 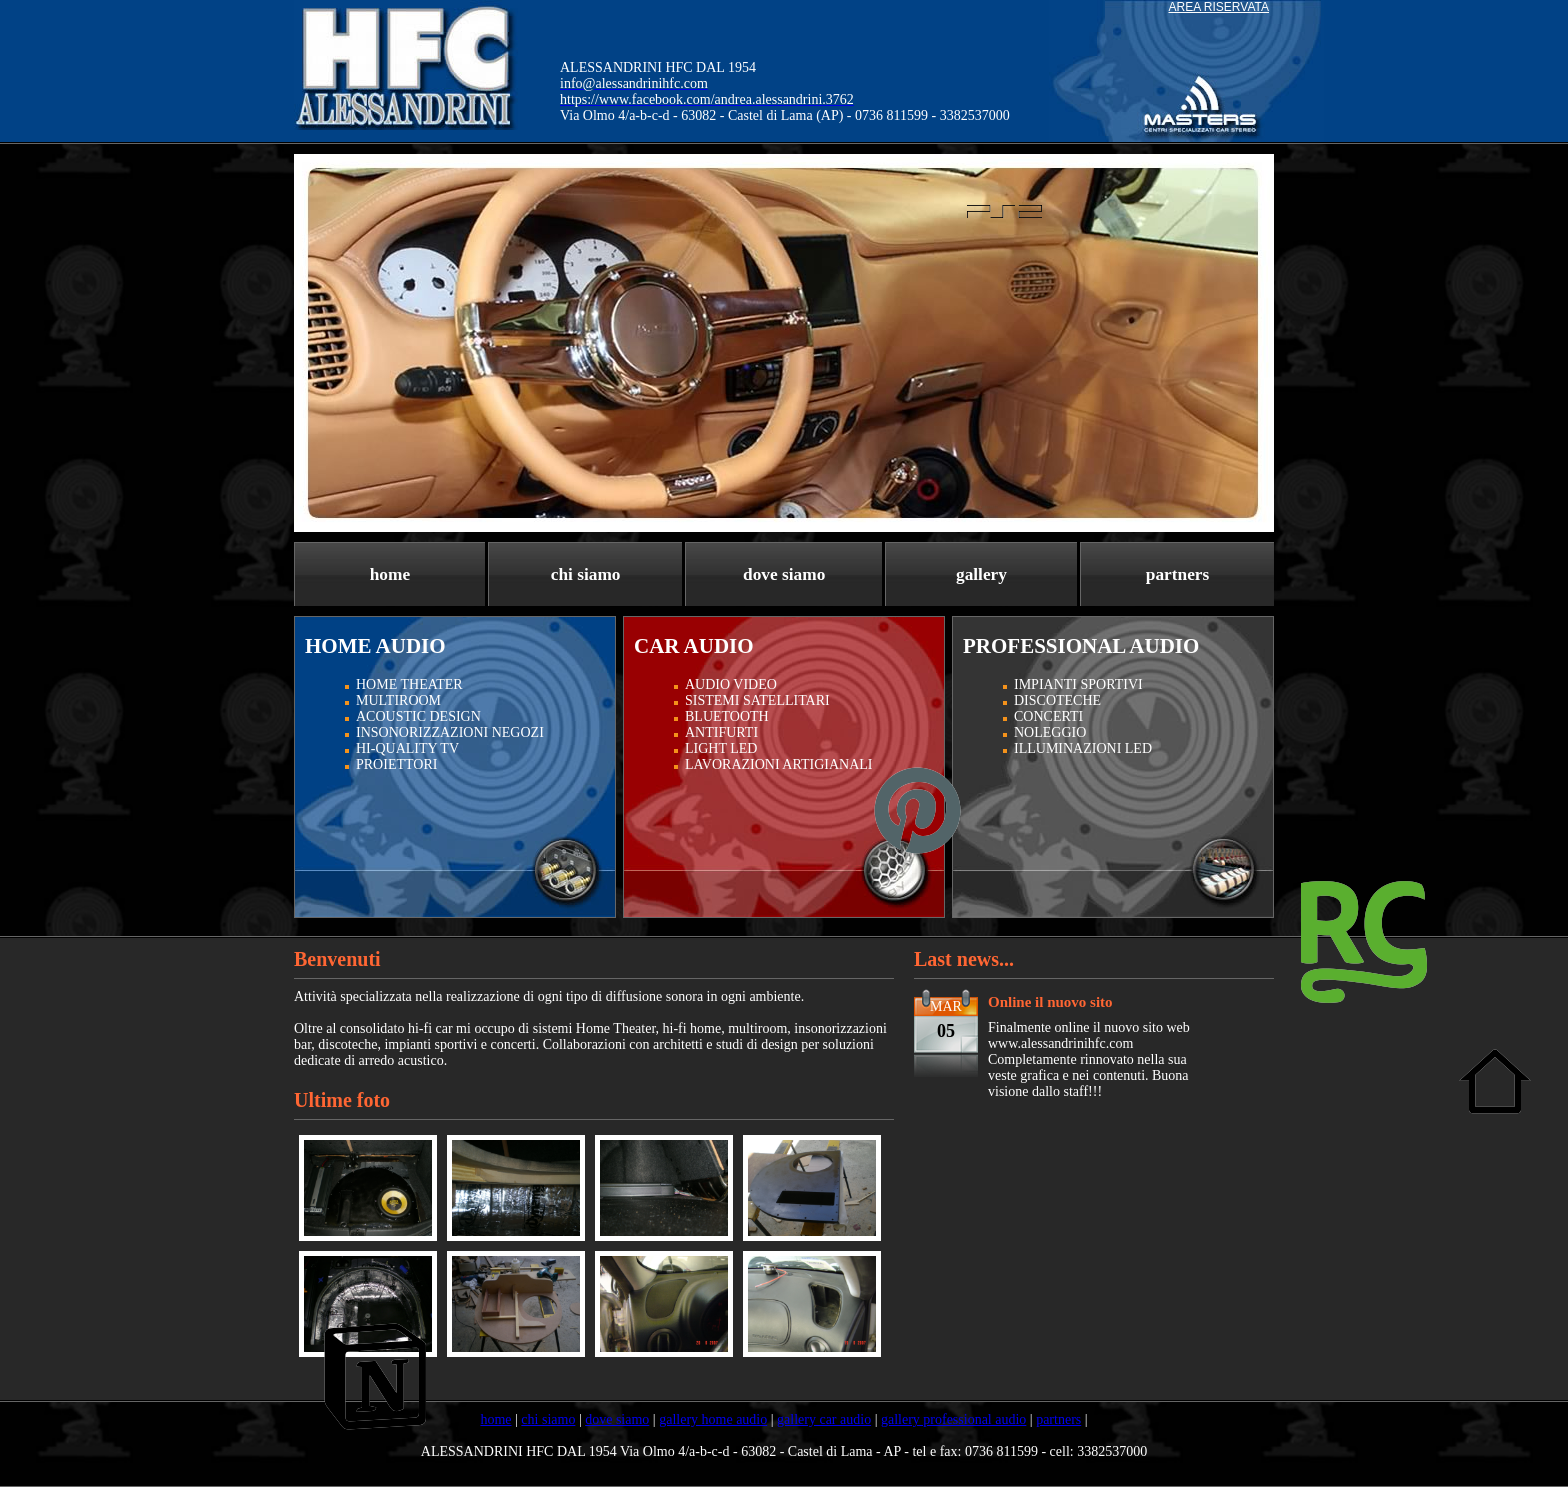 What do you see at coordinates (1495, 1084) in the screenshot?
I see `navigate to home screen` at bounding box center [1495, 1084].